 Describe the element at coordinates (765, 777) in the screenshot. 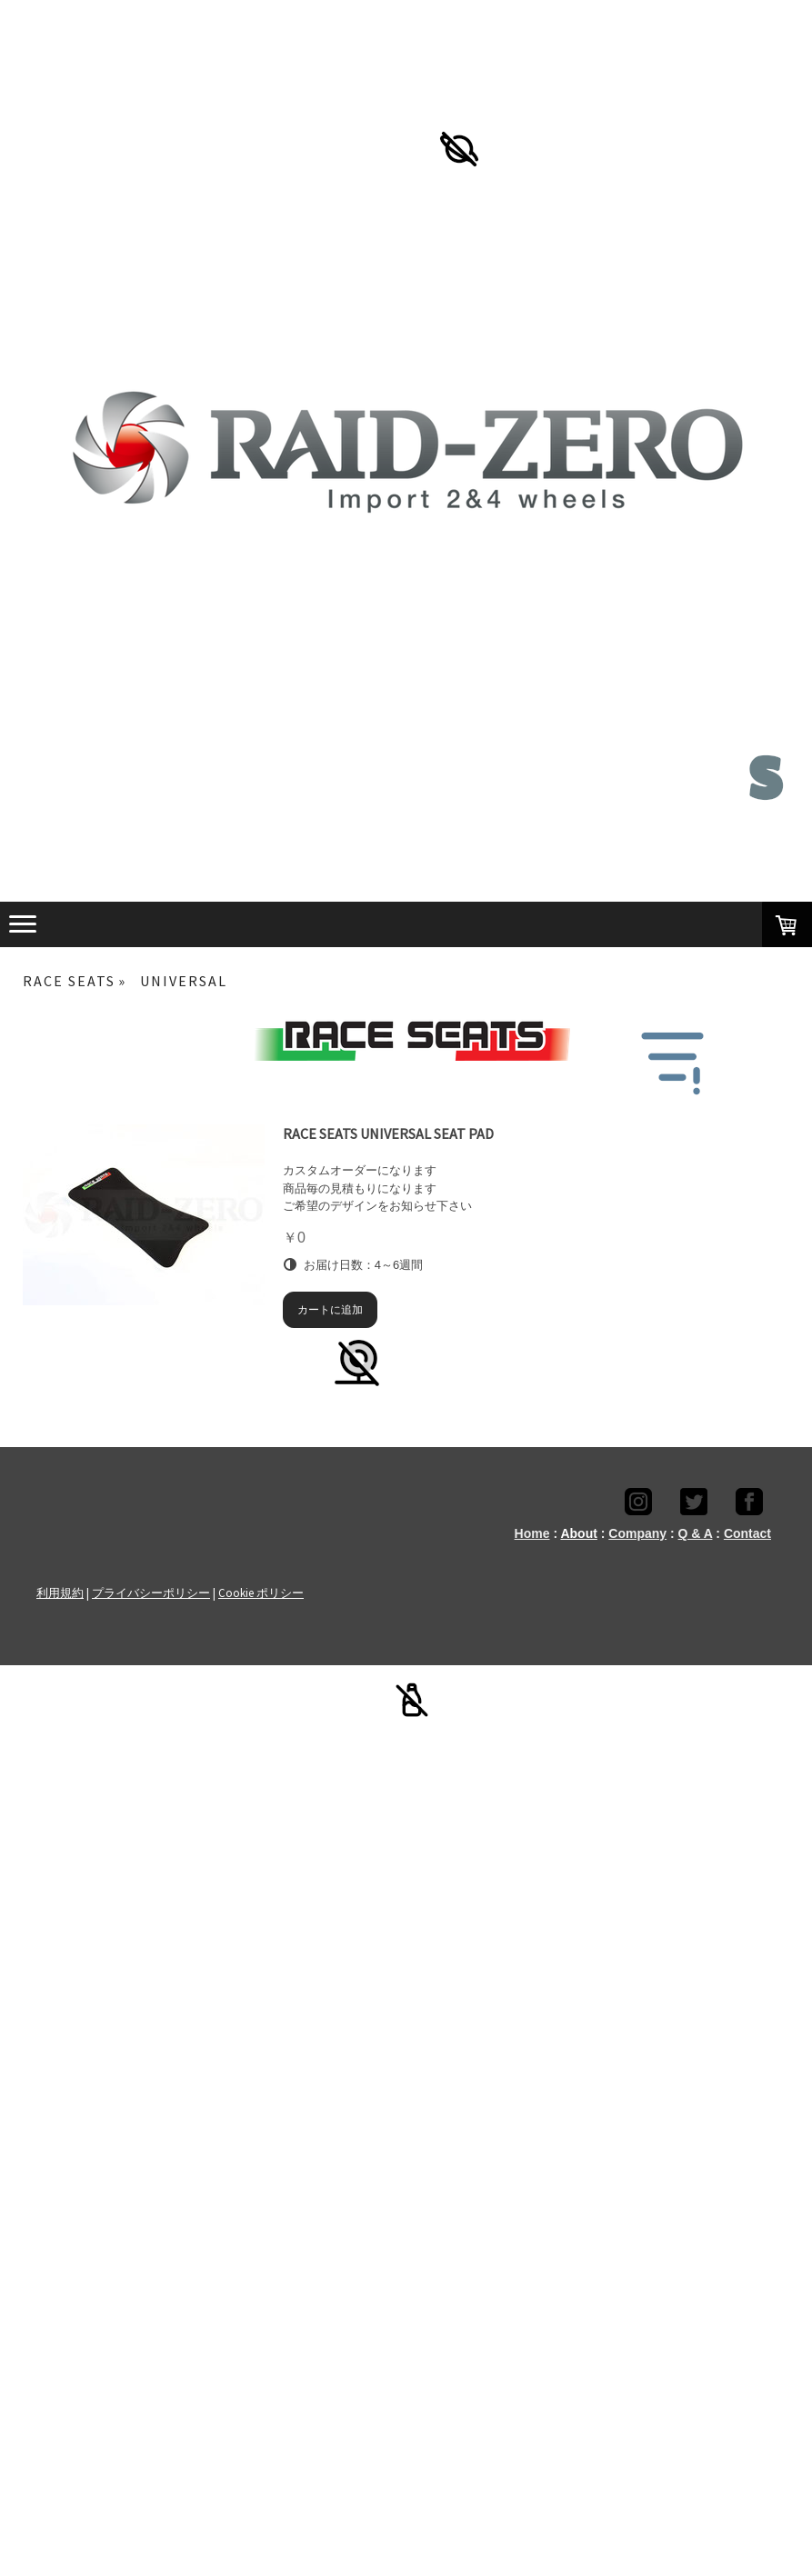

I see `connect to stripe payment processing` at that location.